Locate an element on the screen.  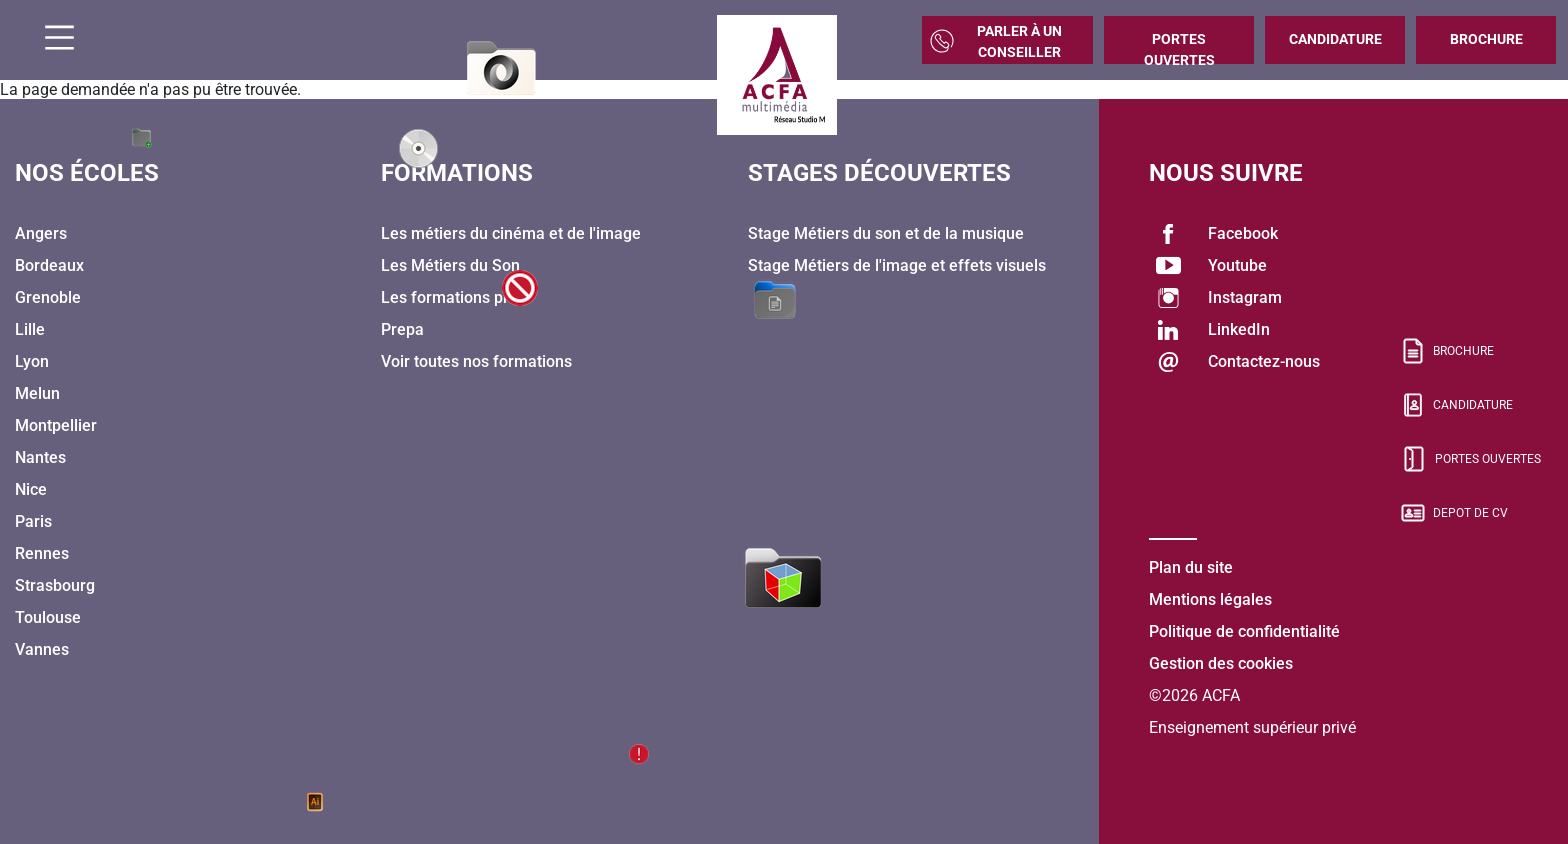
create a new folder is located at coordinates (141, 137).